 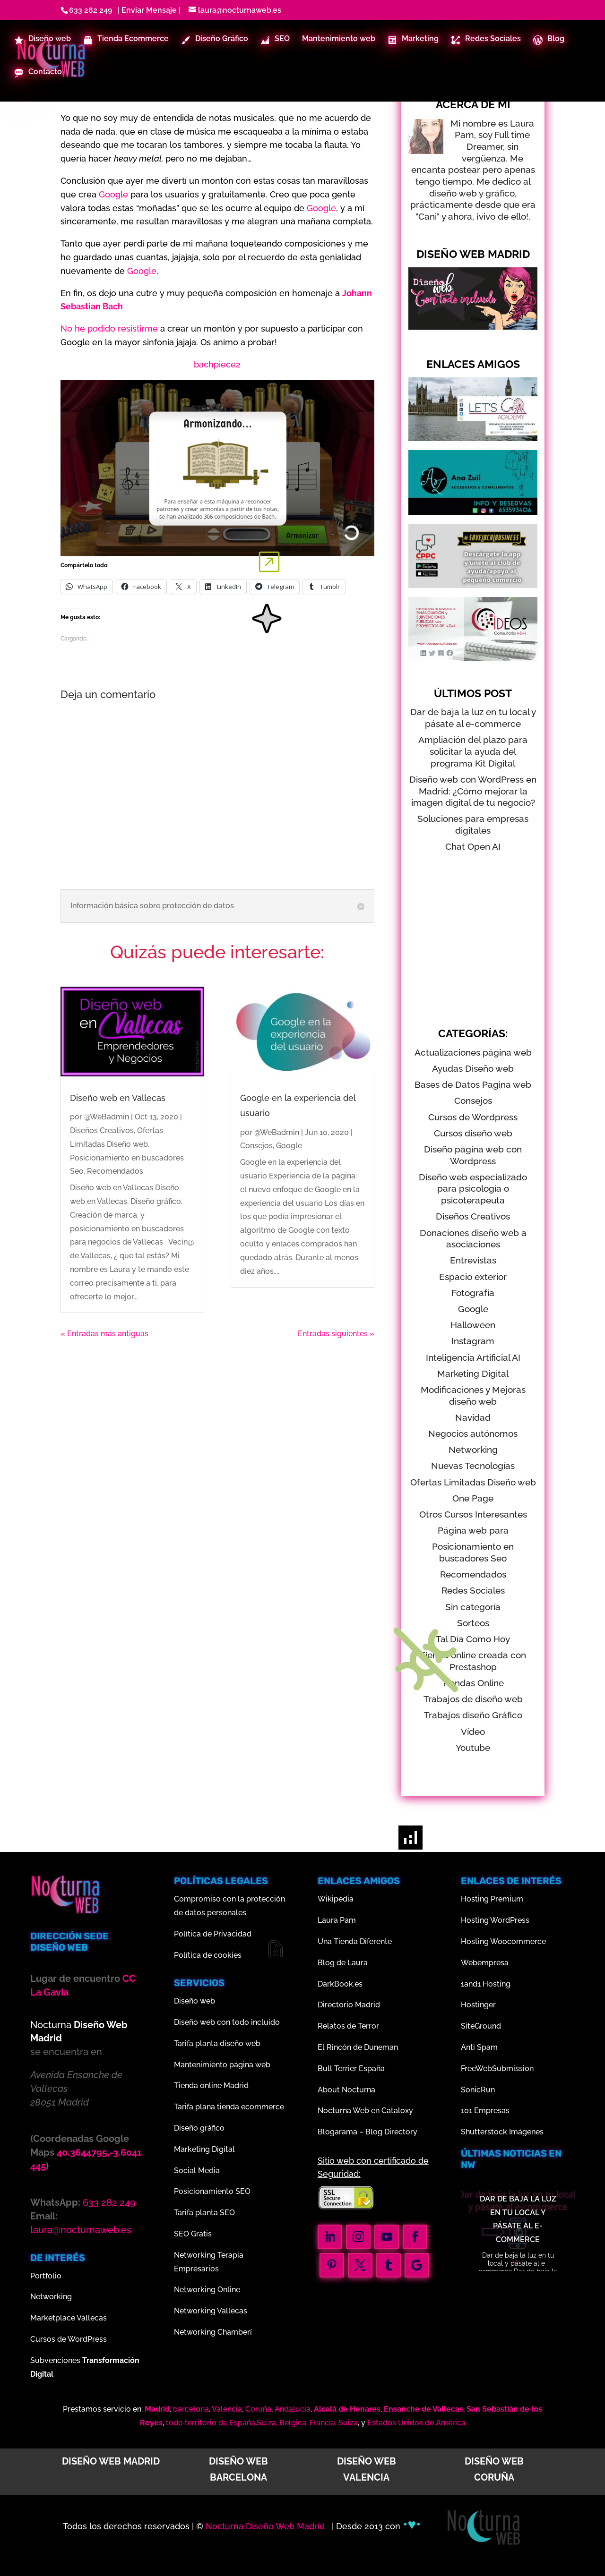 I want to click on open or view an excel spreadsheet, so click(x=276, y=1950).